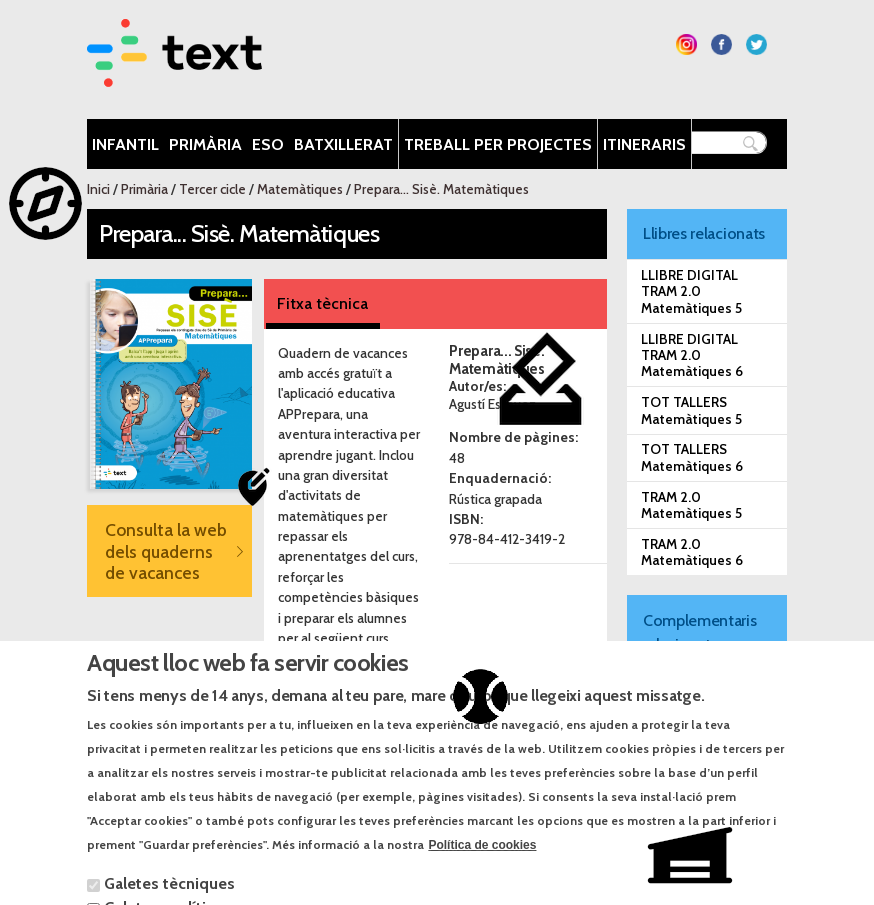 The image size is (874, 905). I want to click on access navigation or direction features, so click(45, 203).